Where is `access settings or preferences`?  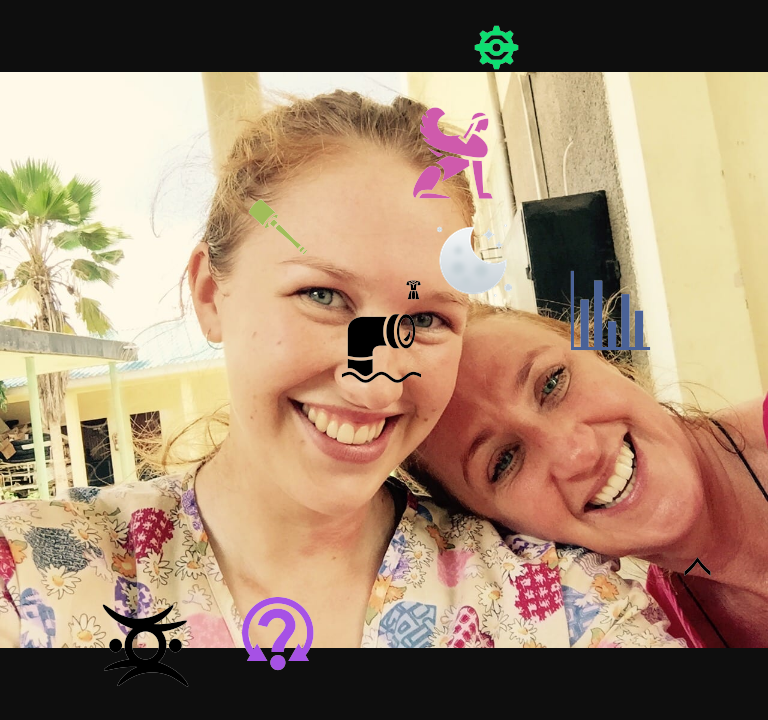 access settings or preferences is located at coordinates (496, 47).